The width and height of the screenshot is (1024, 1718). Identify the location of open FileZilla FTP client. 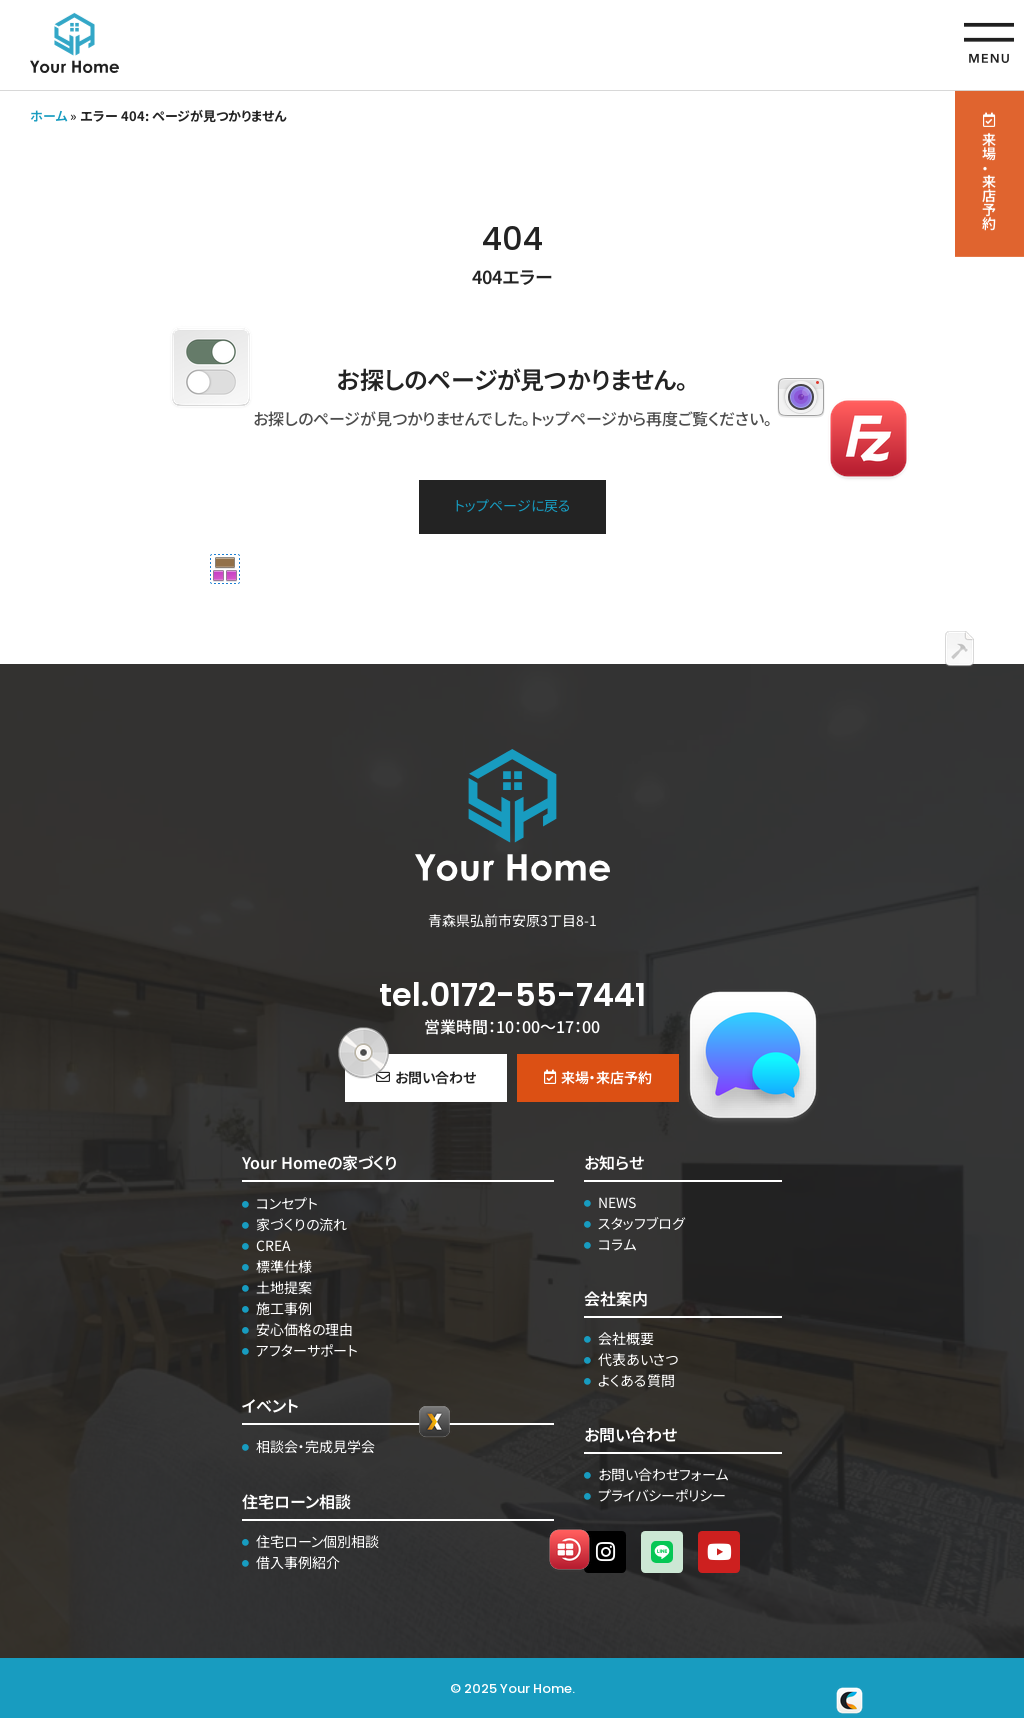
(868, 438).